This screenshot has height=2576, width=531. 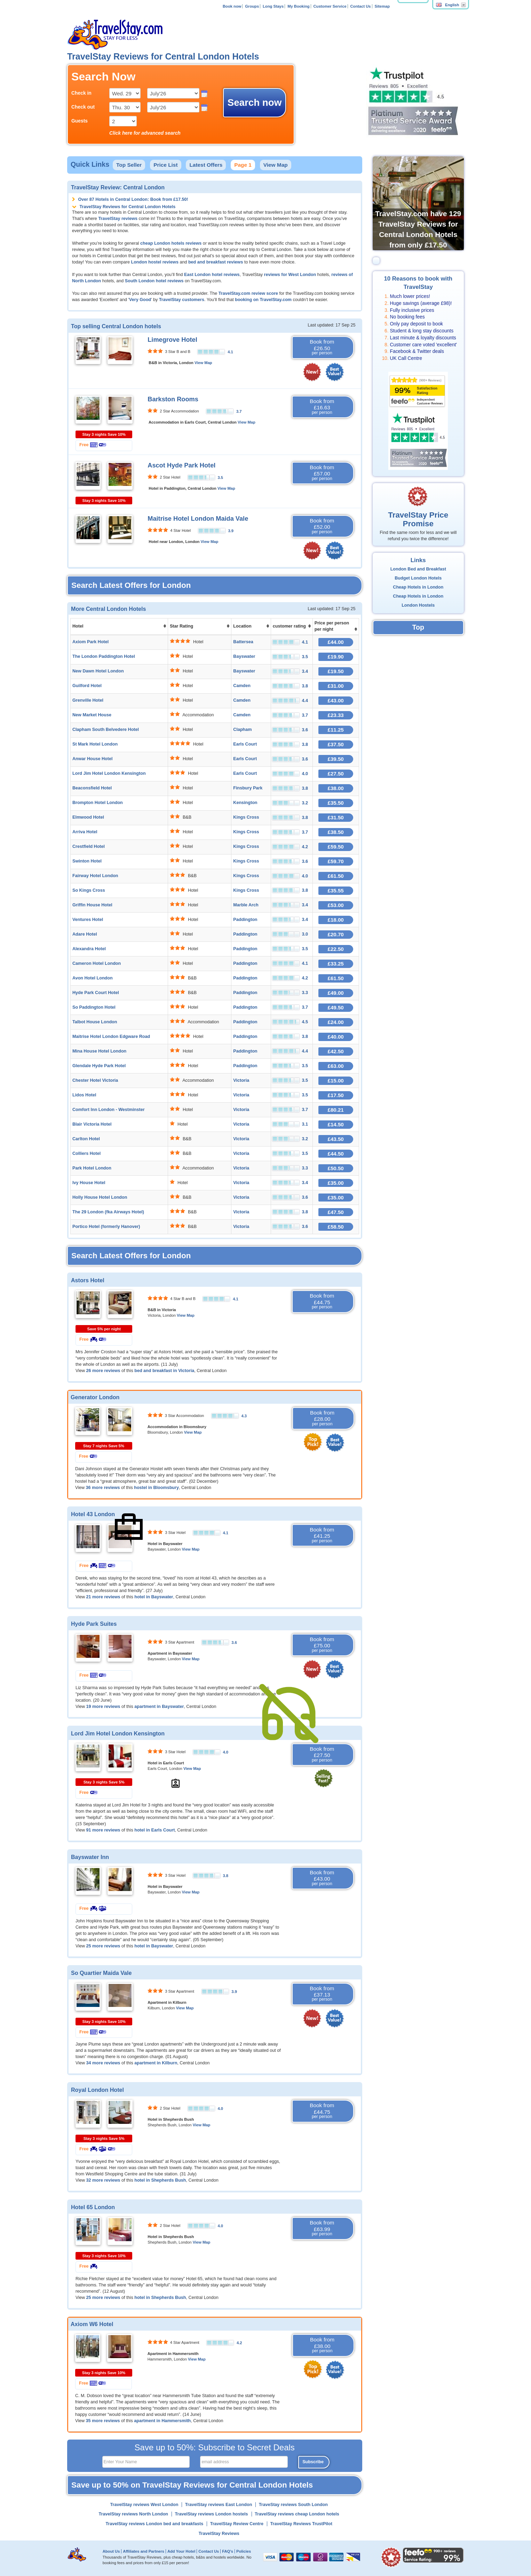 What do you see at coordinates (129, 1527) in the screenshot?
I see `access travel documents or itinerary` at bounding box center [129, 1527].